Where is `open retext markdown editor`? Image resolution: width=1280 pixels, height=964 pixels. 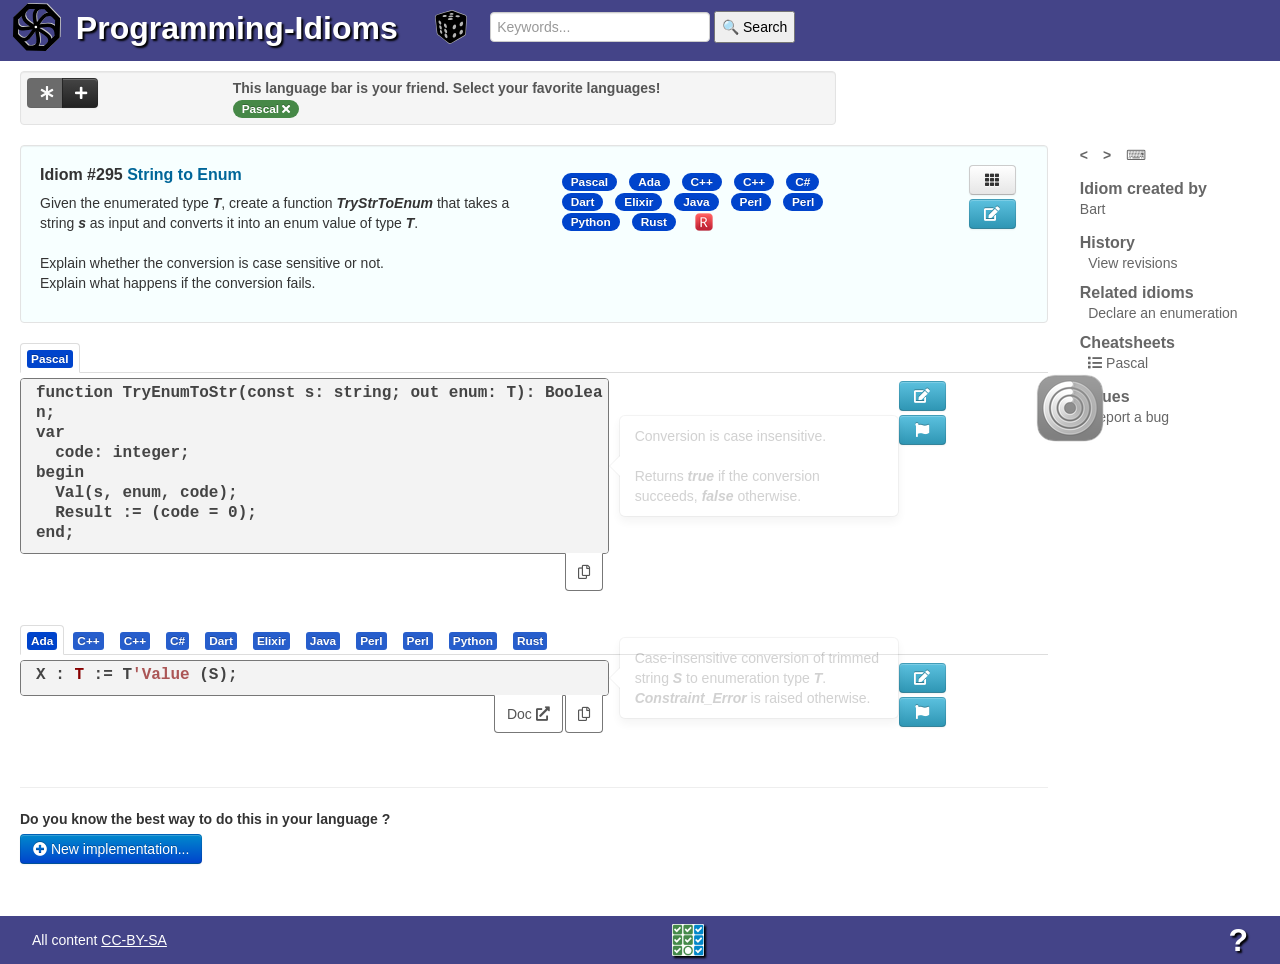
open retext markdown editor is located at coordinates (704, 222).